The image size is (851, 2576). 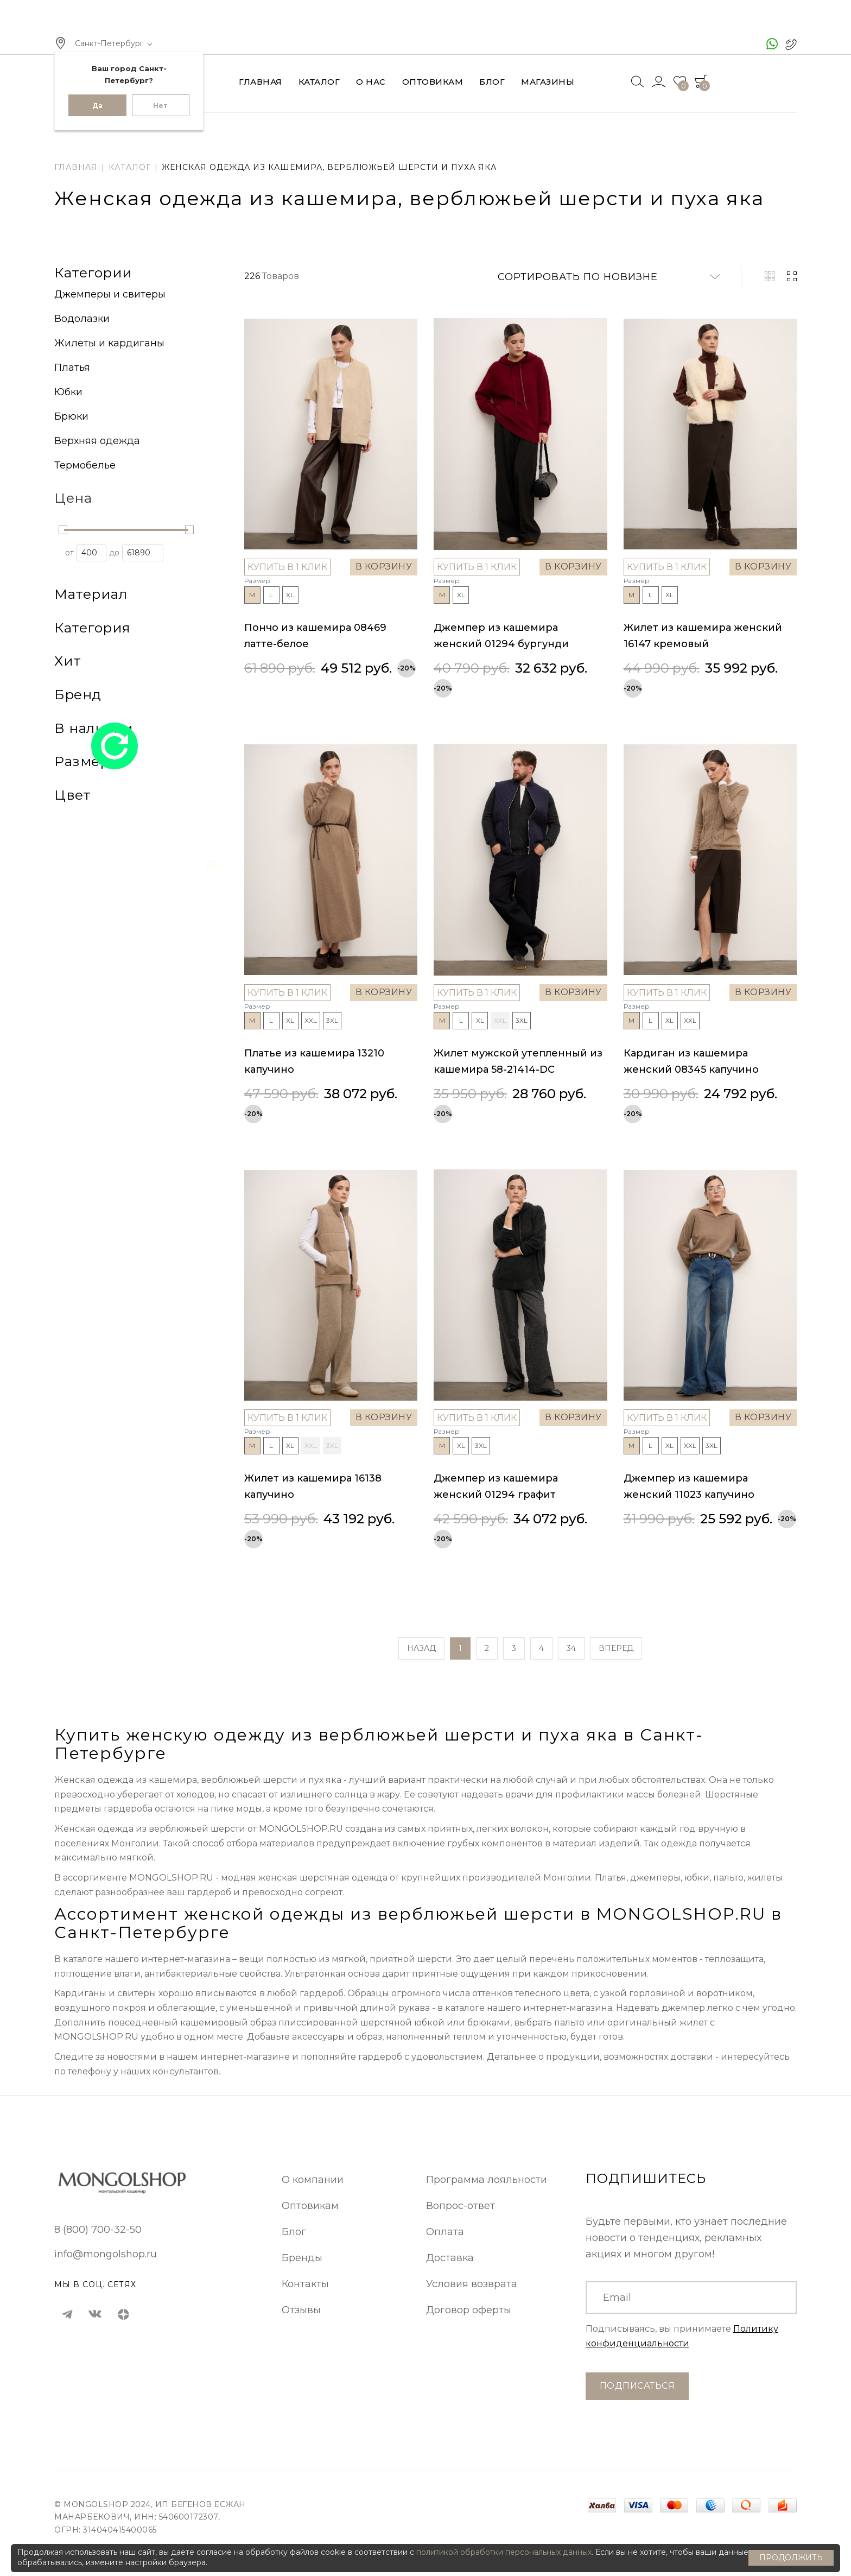 What do you see at coordinates (211, 864) in the screenshot?
I see `indicates eco-friendly or sustainable option` at bounding box center [211, 864].